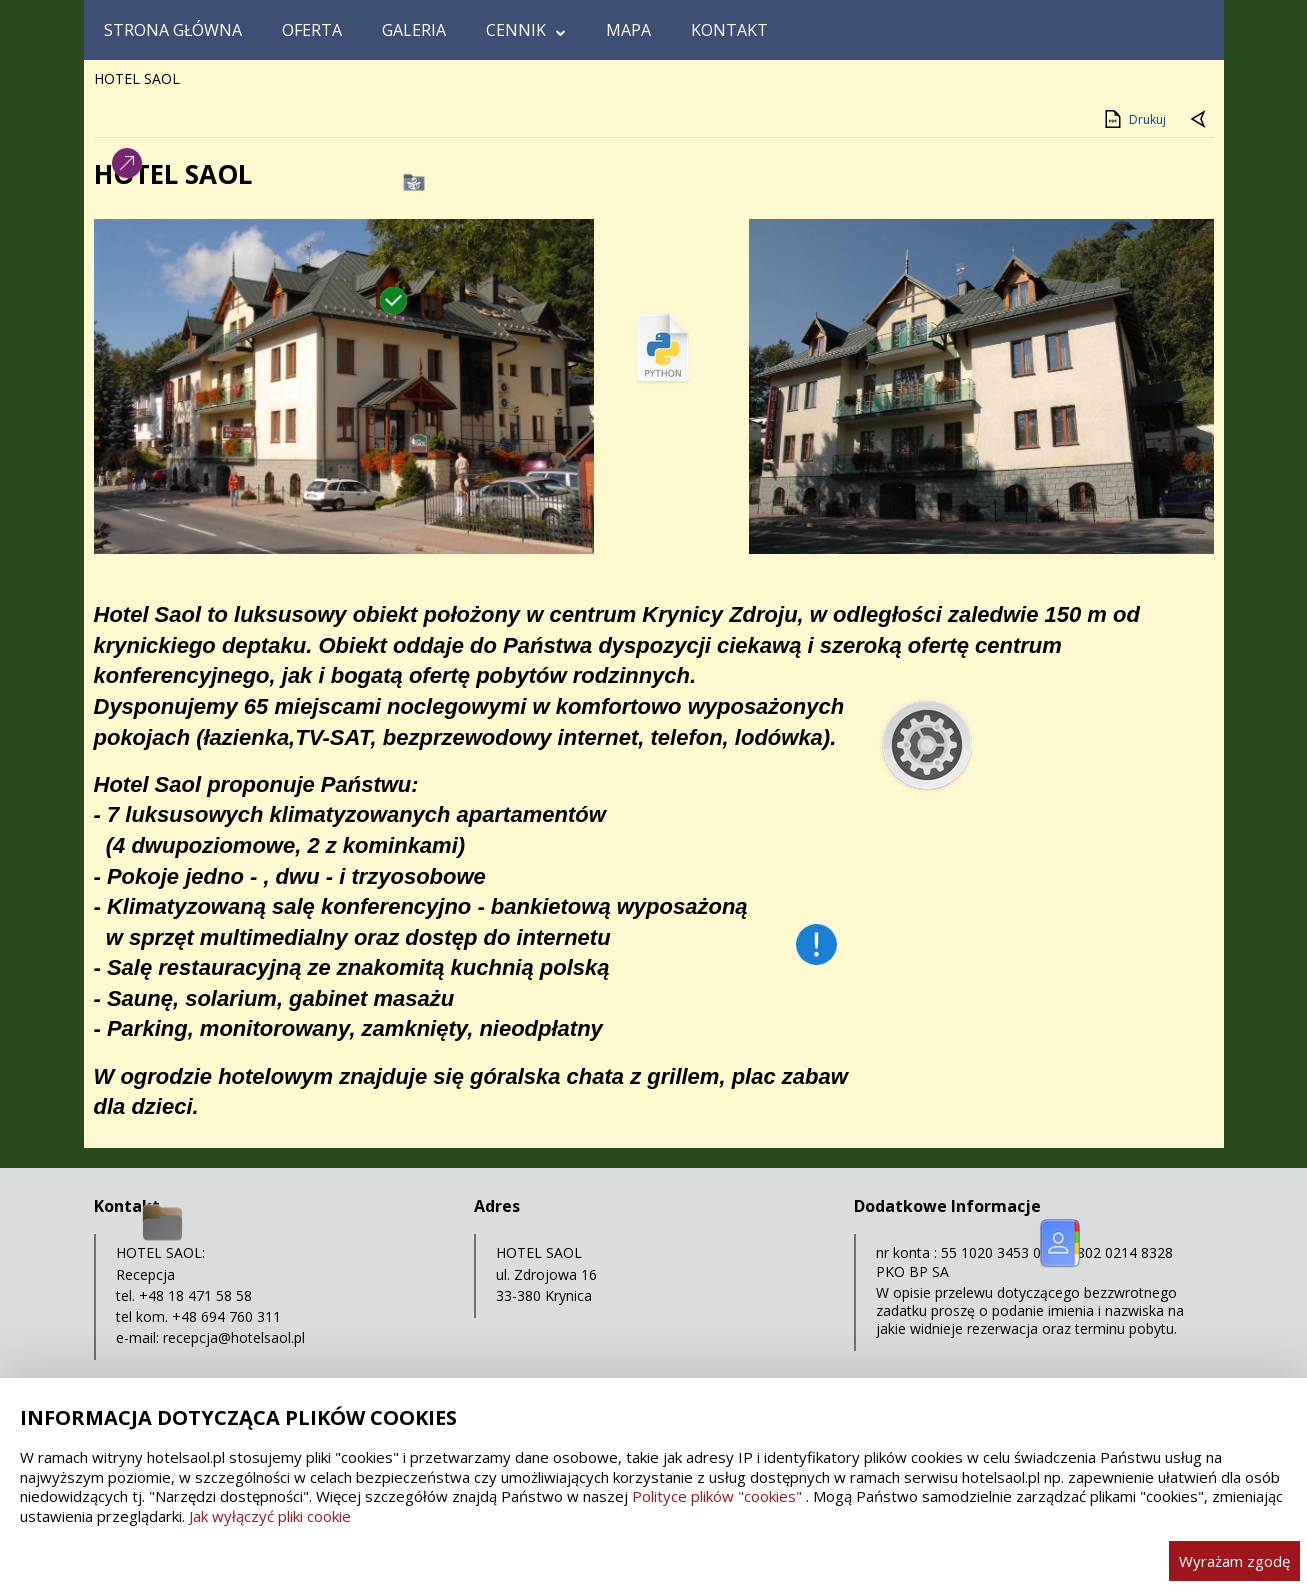  What do you see at coordinates (663, 349) in the screenshot?
I see `a python source code file` at bounding box center [663, 349].